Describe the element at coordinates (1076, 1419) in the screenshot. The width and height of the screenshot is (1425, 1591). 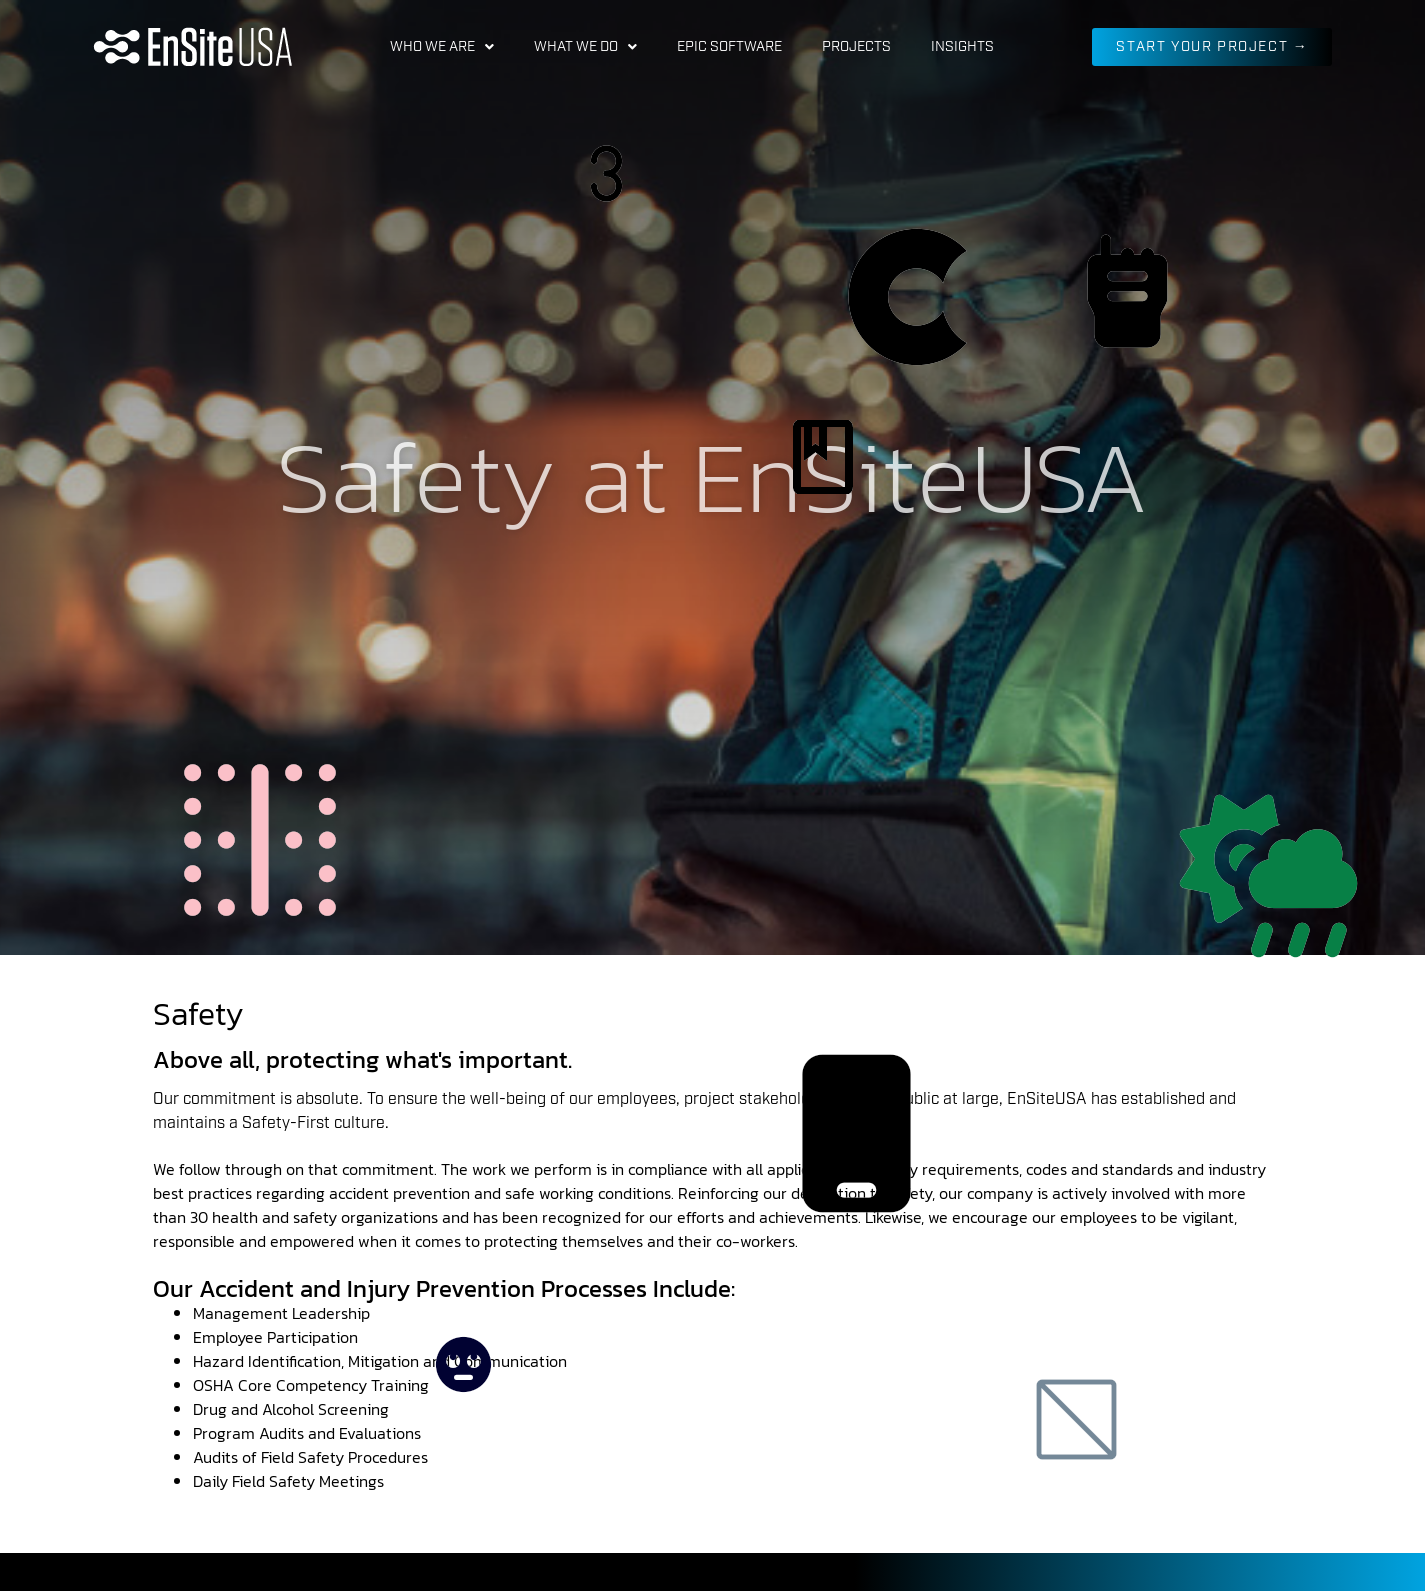
I see `placeholder for missing or unavailable image content` at that location.